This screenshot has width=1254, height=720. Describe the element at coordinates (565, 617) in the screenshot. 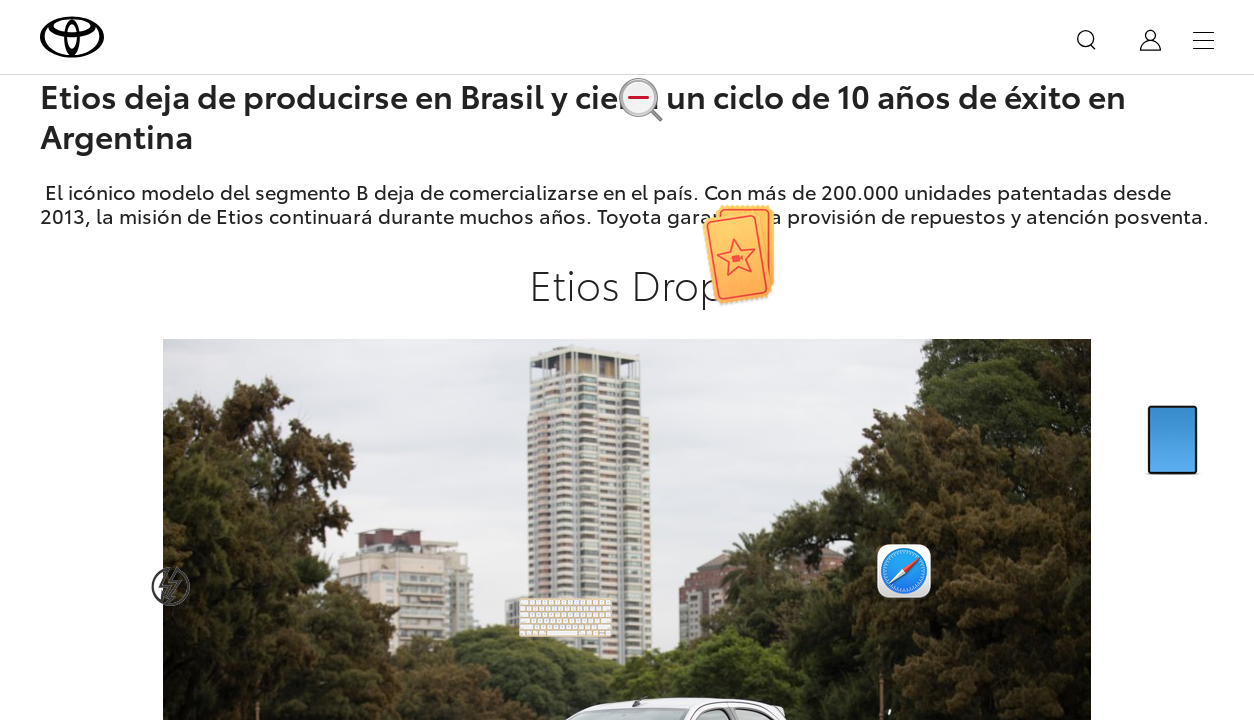

I see `apple magic keyboard with touch id in yellow` at that location.